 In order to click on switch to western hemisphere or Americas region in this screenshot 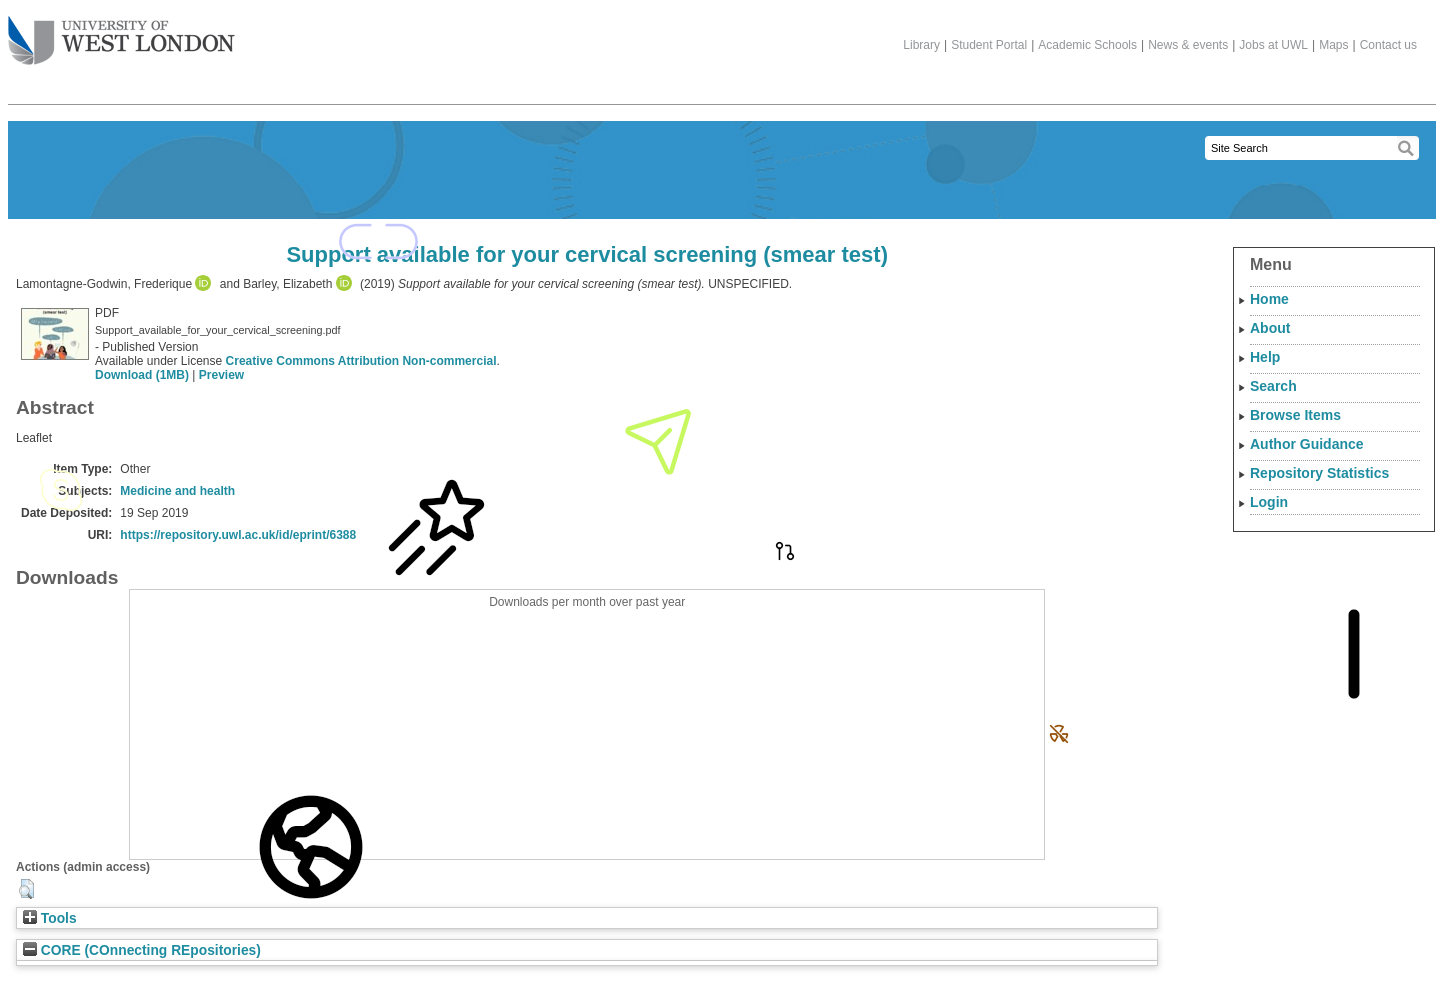, I will do `click(311, 847)`.